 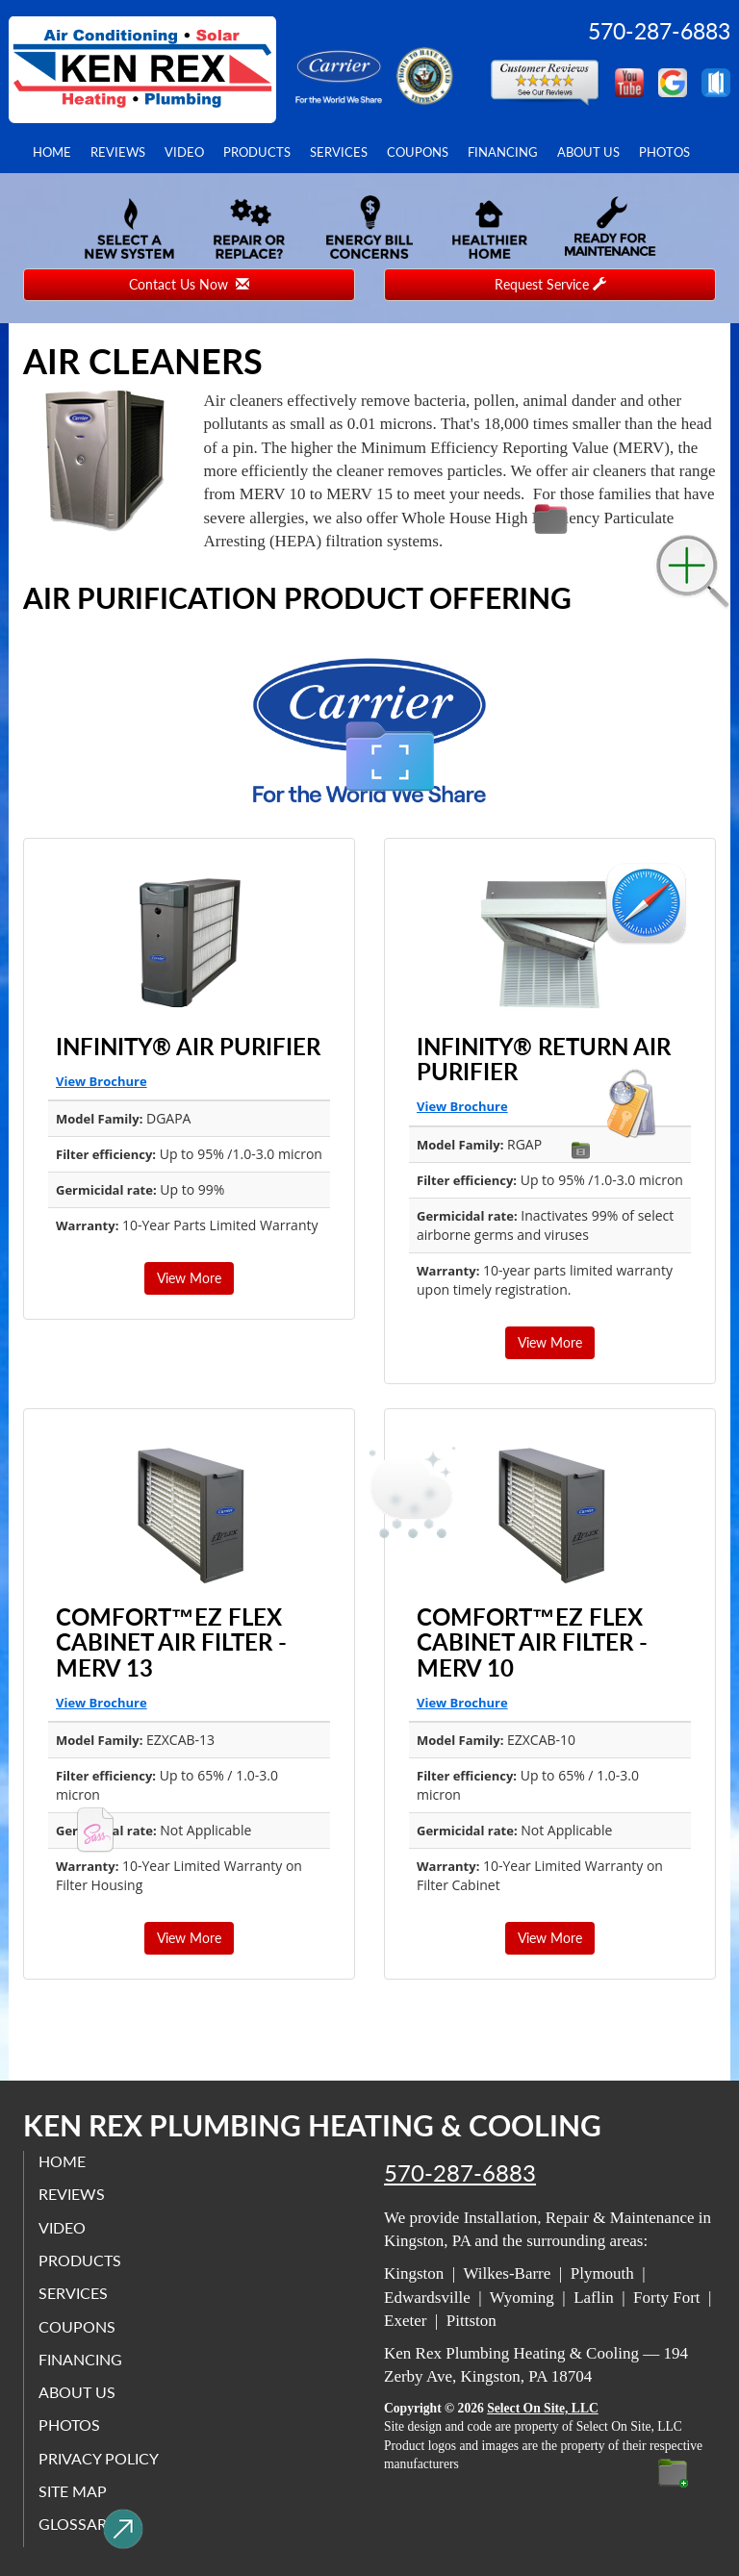 I want to click on open Safari web browser, so click(x=646, y=902).